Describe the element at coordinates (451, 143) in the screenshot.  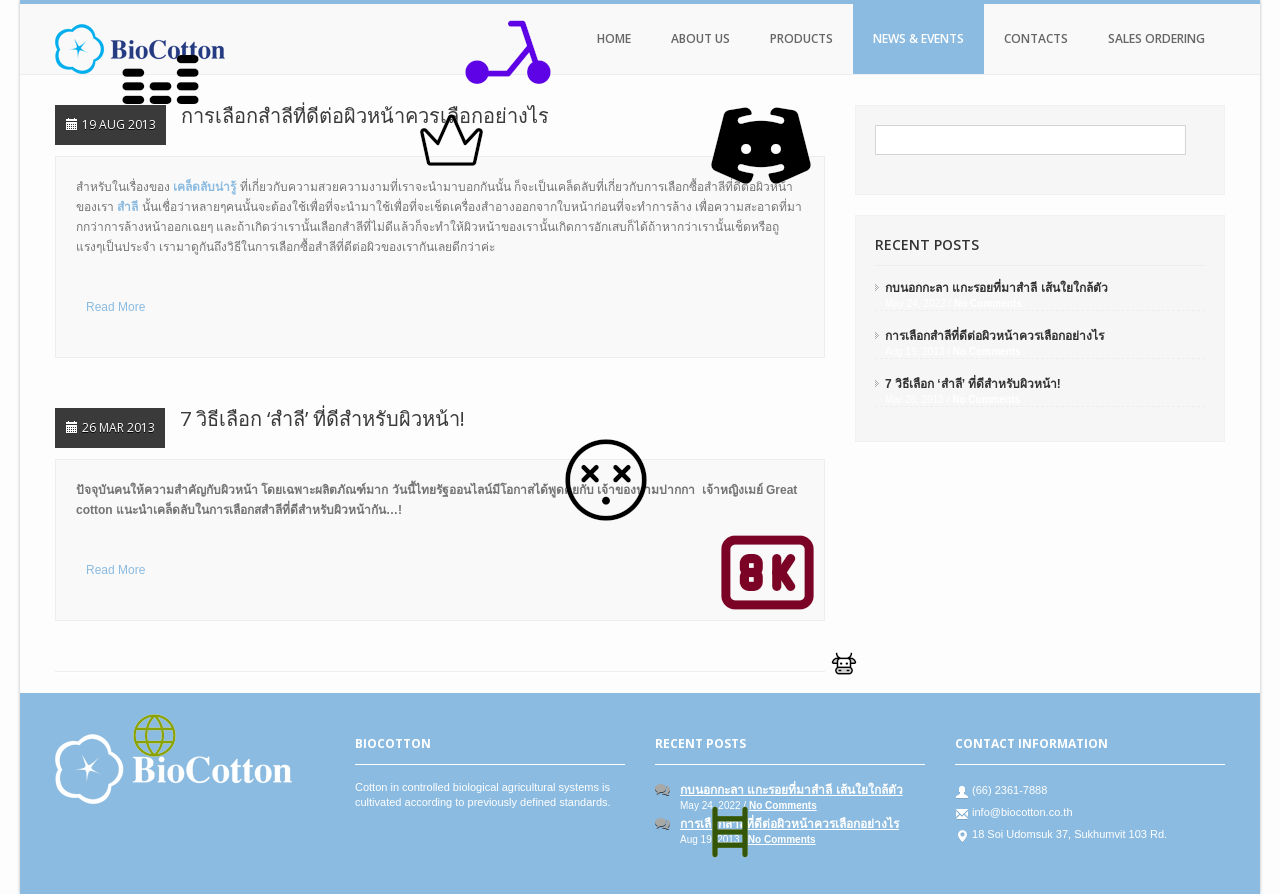
I see `indicates premium or VIP status` at that location.